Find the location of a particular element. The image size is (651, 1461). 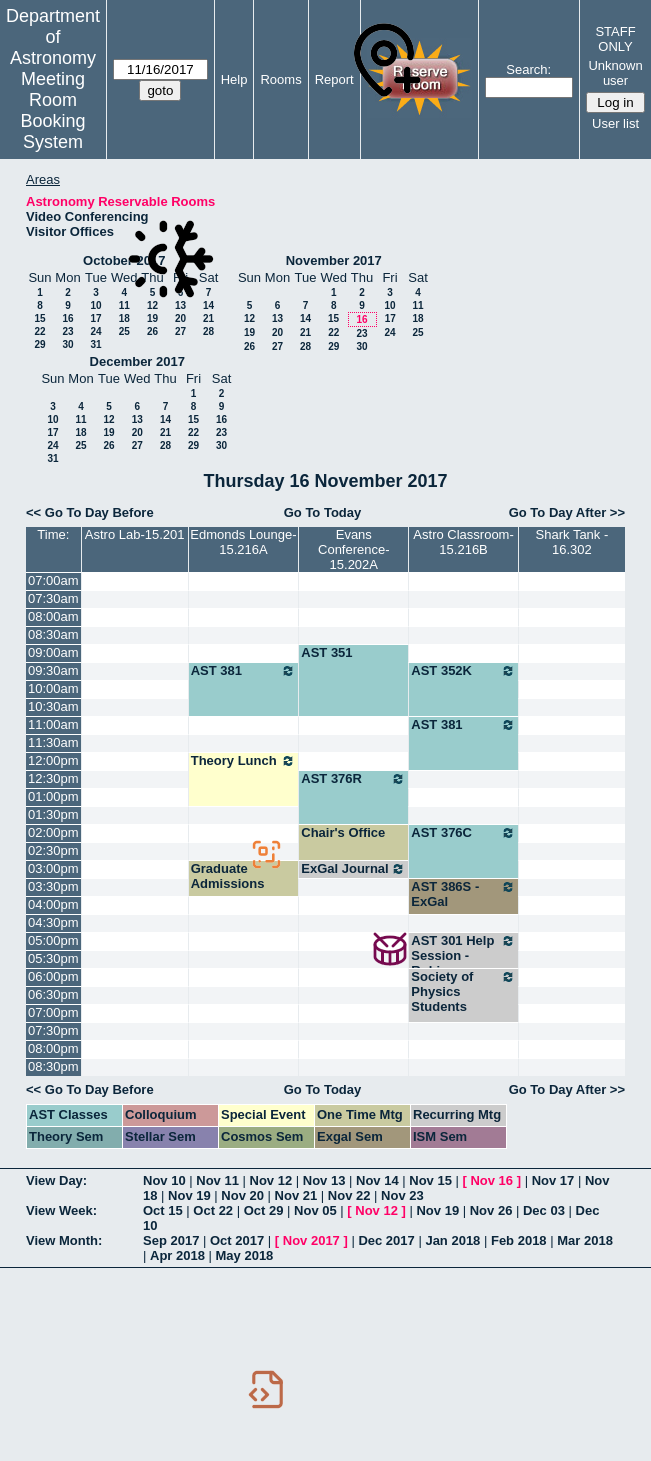

toggle between hot and cold temperature settings is located at coordinates (171, 259).